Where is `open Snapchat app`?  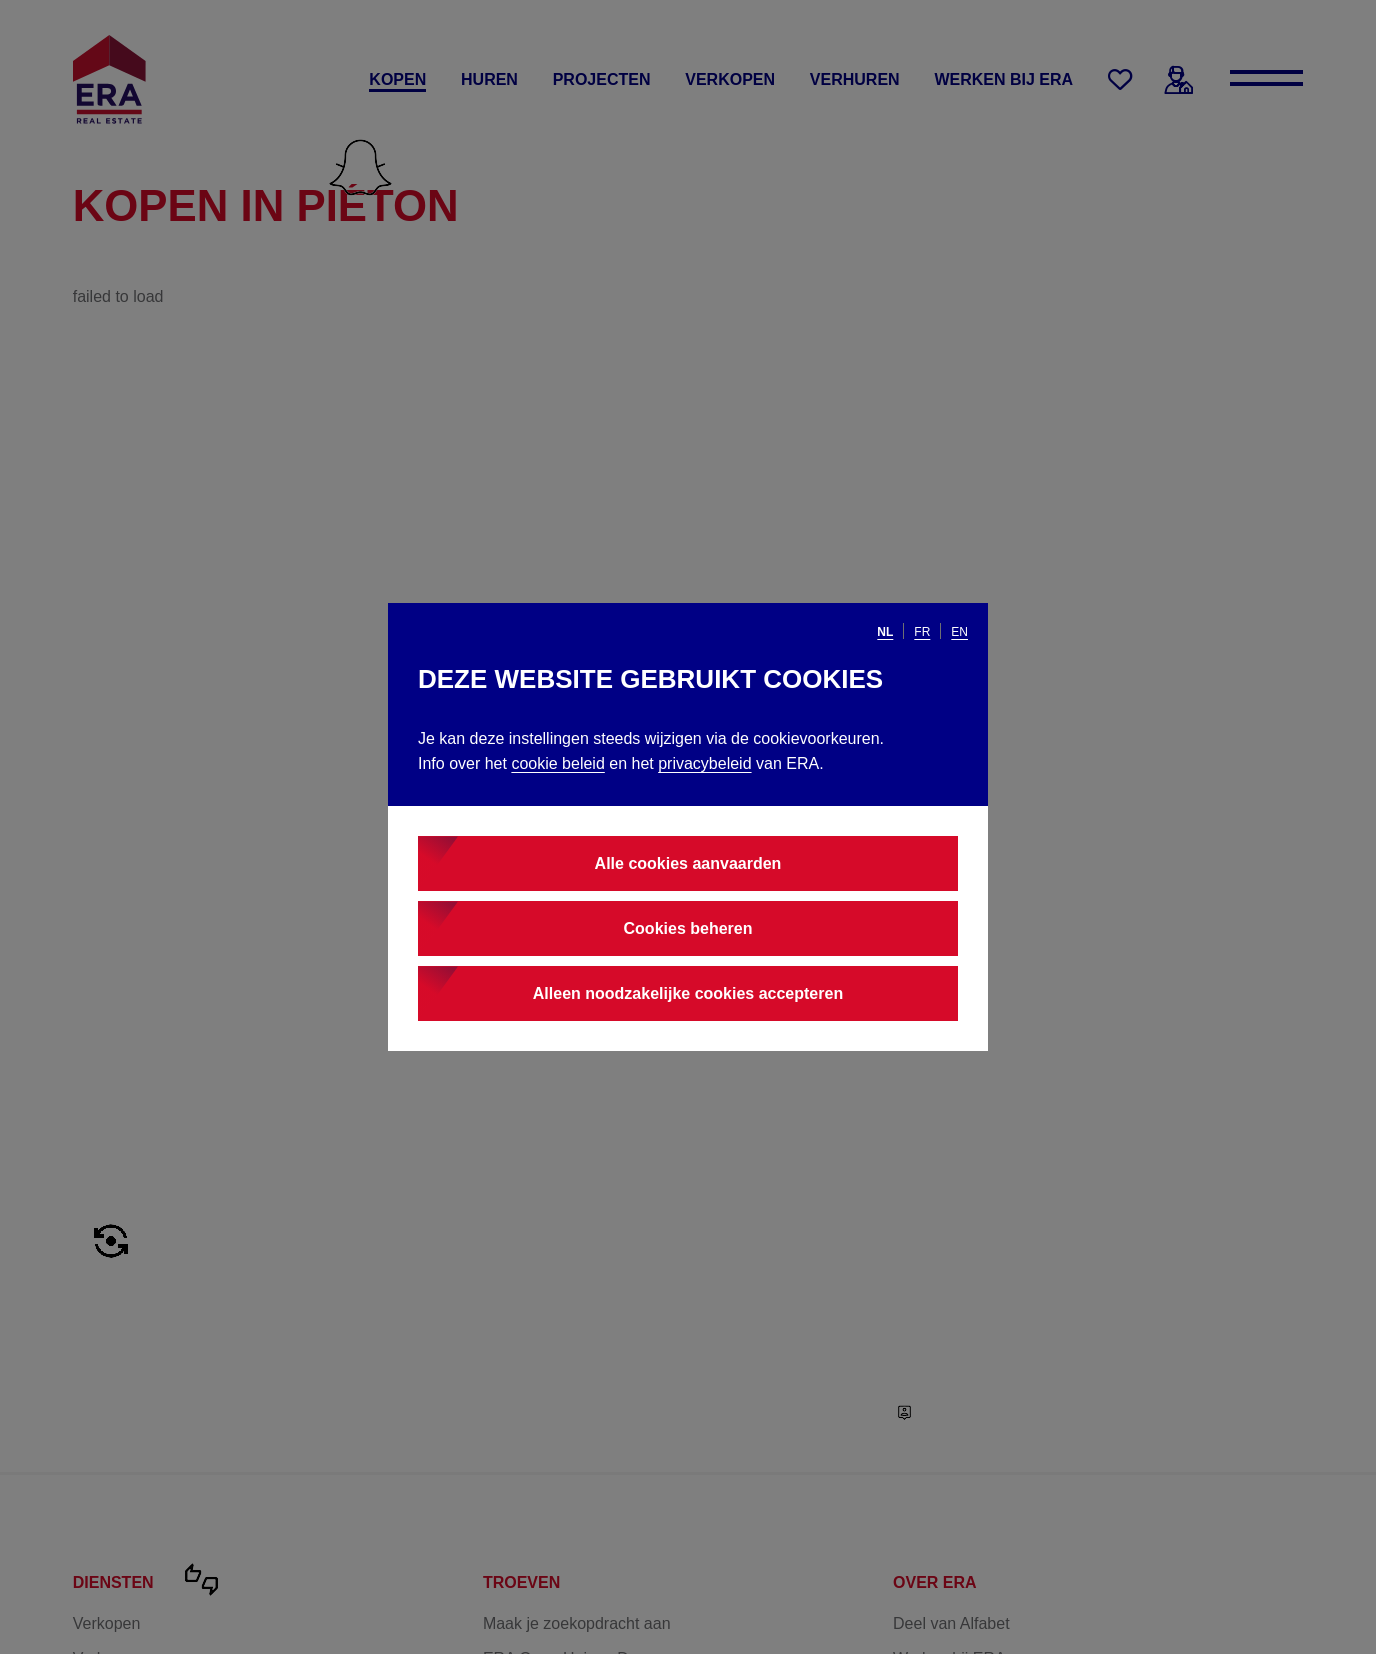
open Snapchat app is located at coordinates (360, 168).